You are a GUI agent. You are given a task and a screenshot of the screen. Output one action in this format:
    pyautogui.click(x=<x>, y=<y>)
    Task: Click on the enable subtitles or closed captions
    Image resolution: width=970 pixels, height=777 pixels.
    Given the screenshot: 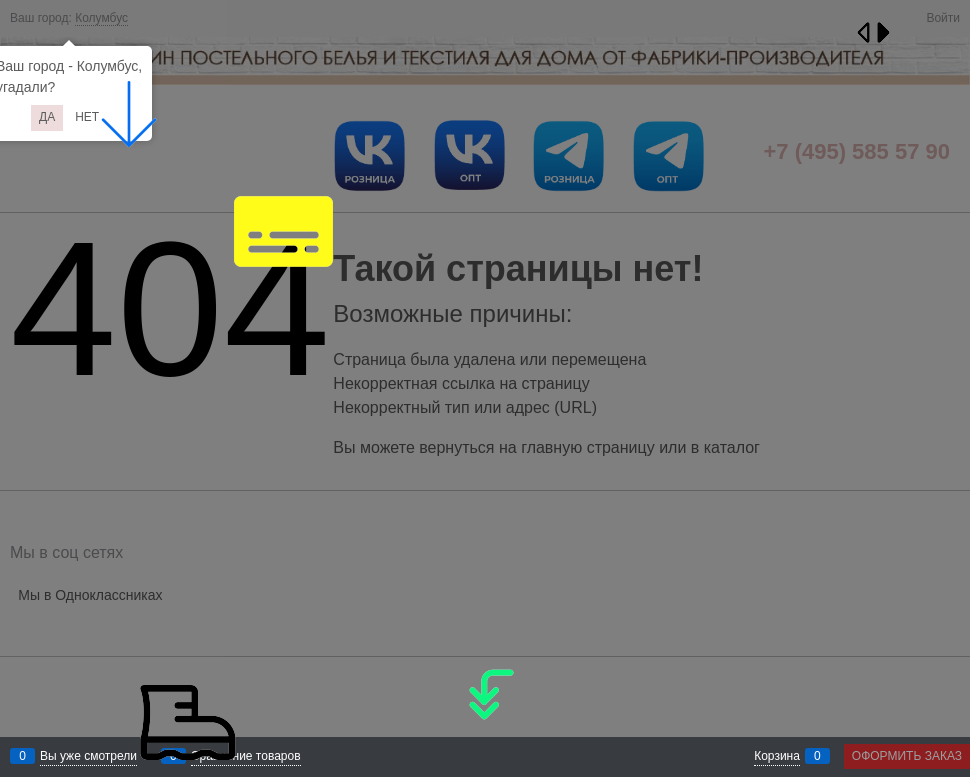 What is the action you would take?
    pyautogui.click(x=283, y=231)
    